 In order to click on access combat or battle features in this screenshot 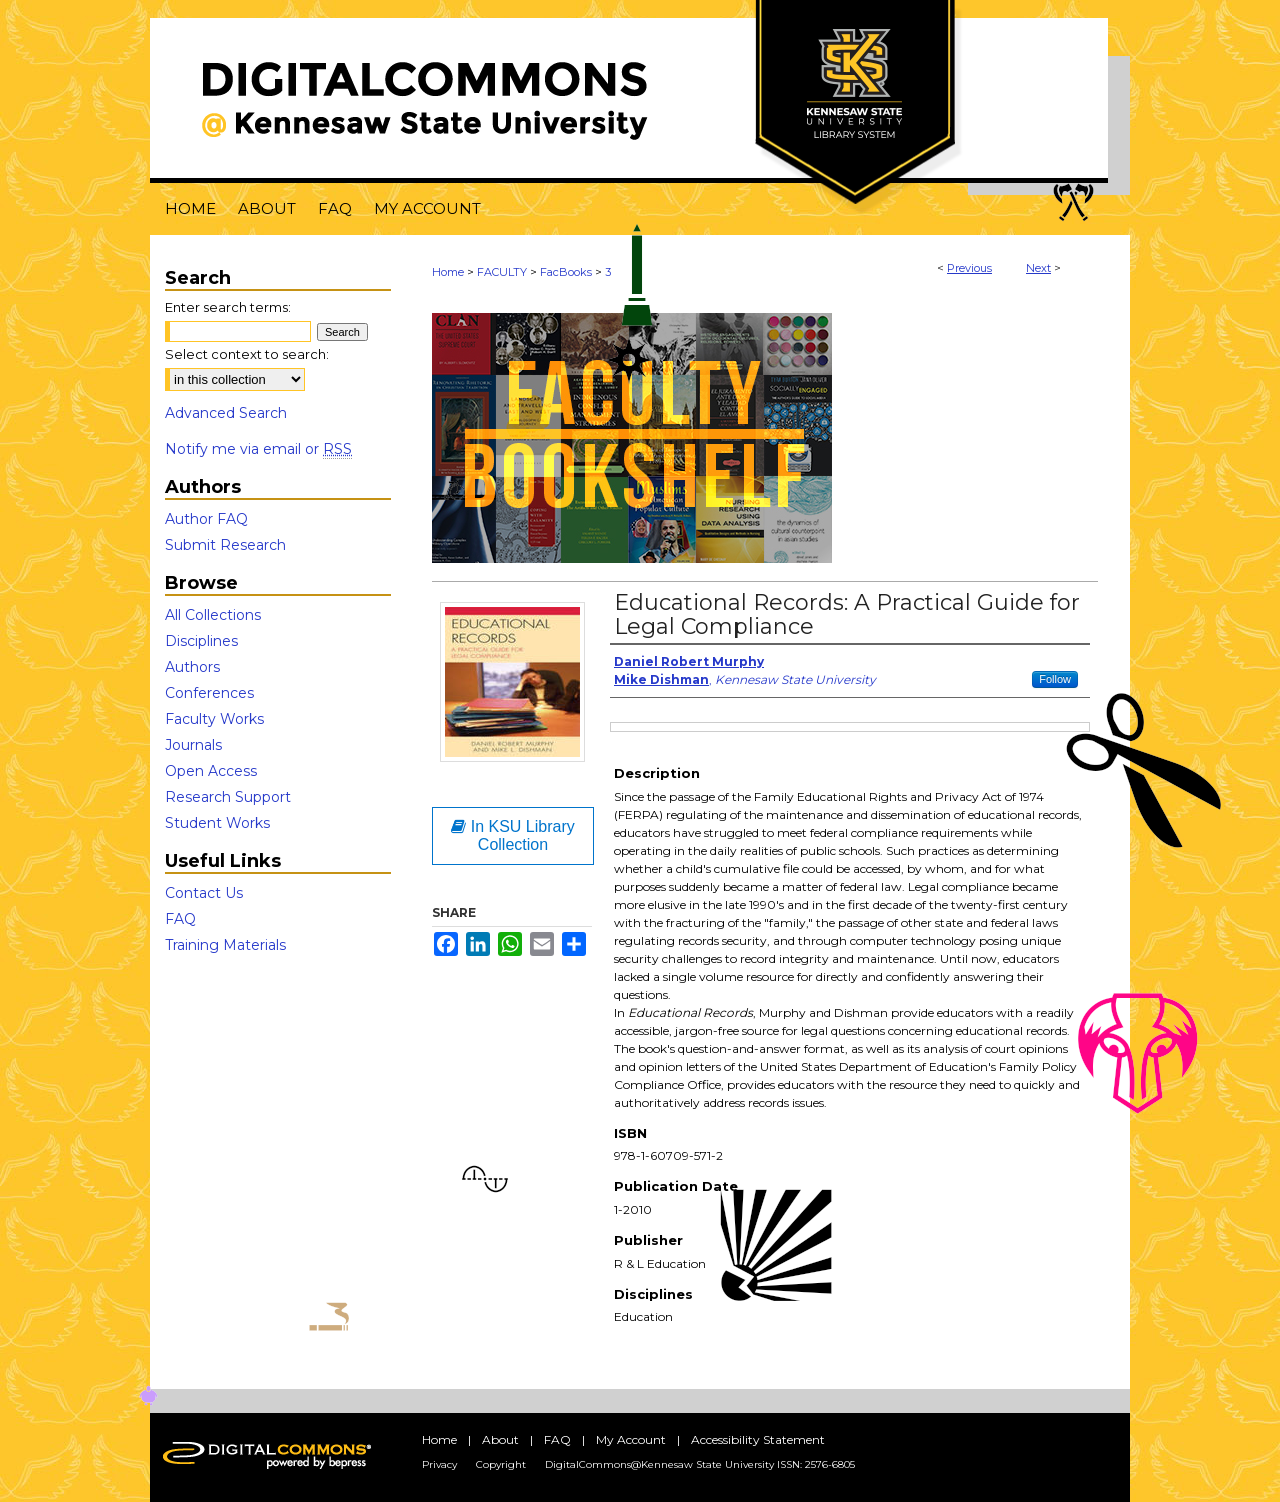, I will do `click(1073, 202)`.